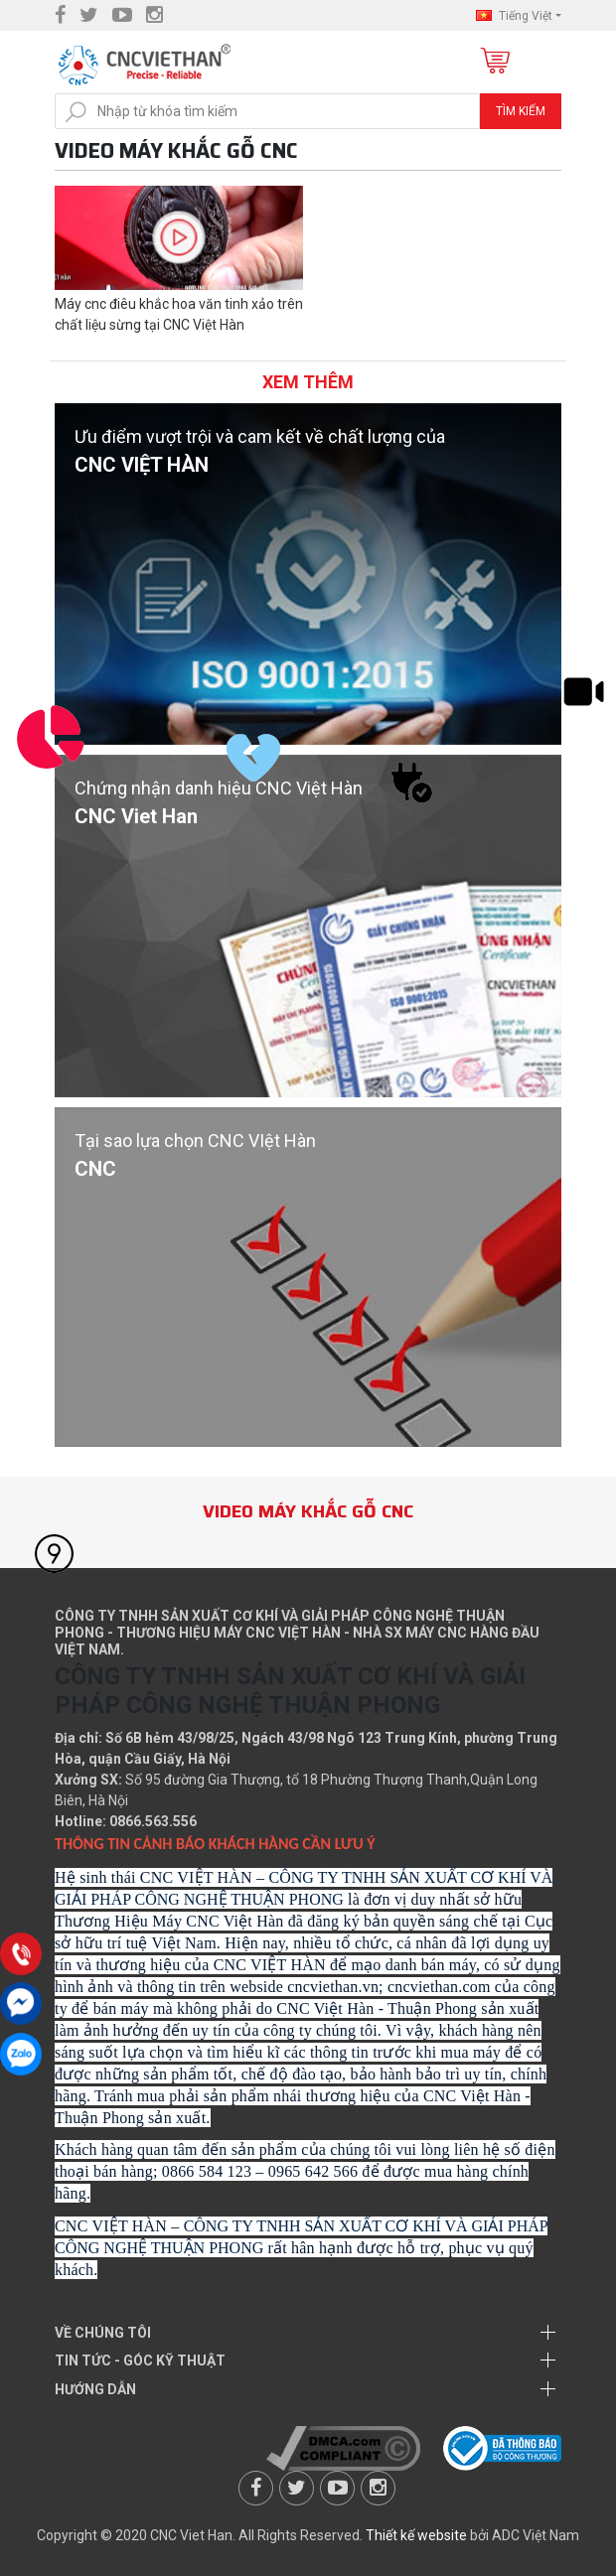 This screenshot has height=2576, width=616. Describe the element at coordinates (409, 783) in the screenshot. I see `indicates successful connection or power status` at that location.